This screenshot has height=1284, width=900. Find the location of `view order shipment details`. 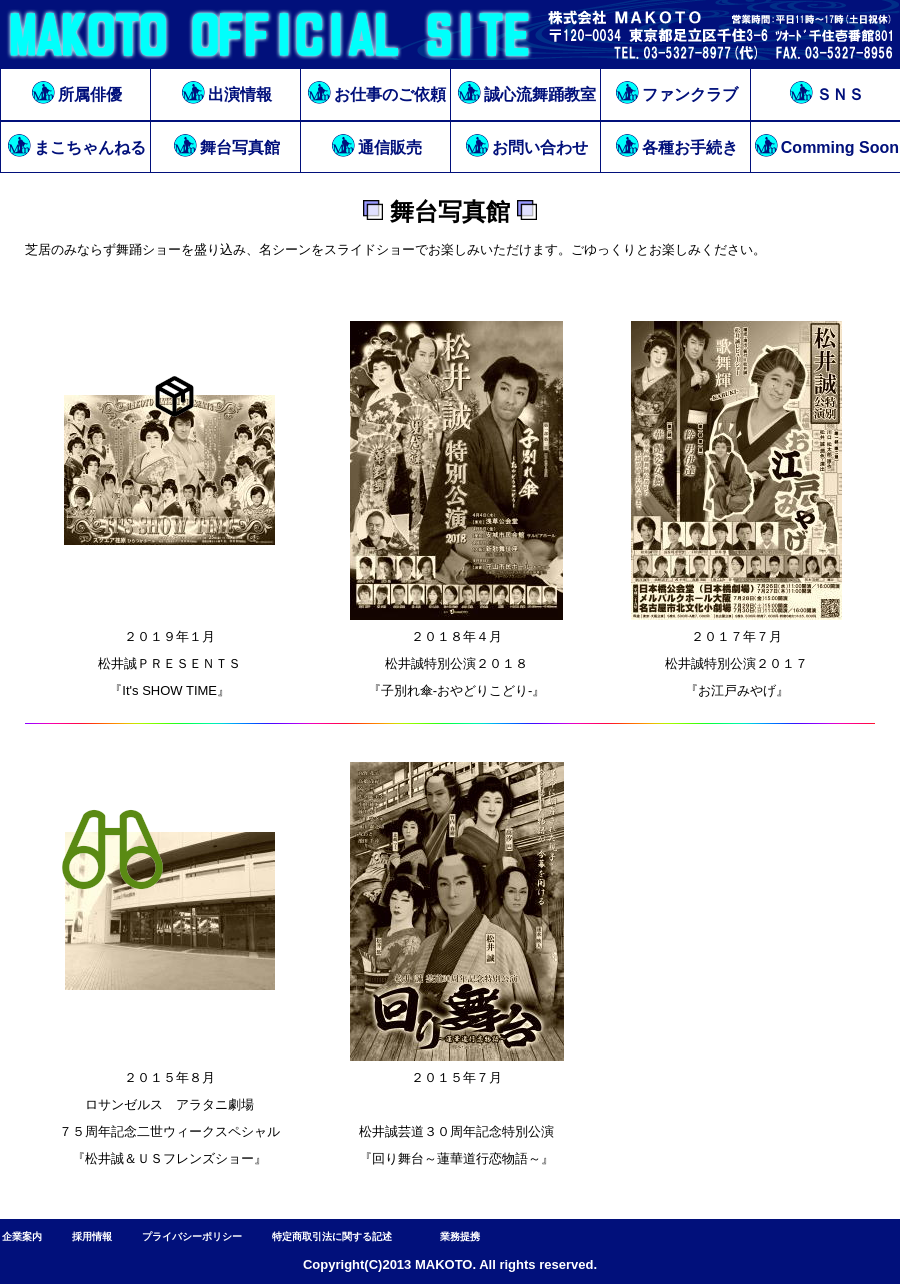

view order shipment details is located at coordinates (174, 396).